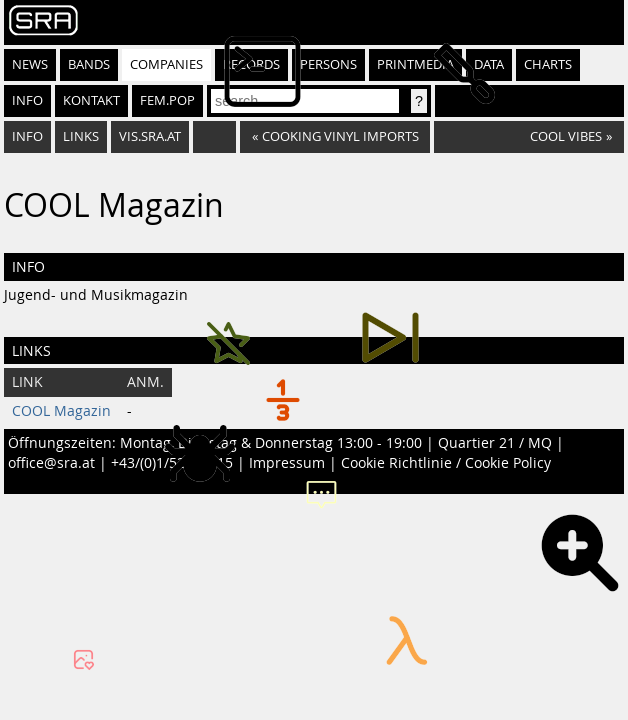 Image resolution: width=628 pixels, height=720 pixels. Describe the element at coordinates (405, 640) in the screenshot. I see `access lambda or serverless function settings` at that location.